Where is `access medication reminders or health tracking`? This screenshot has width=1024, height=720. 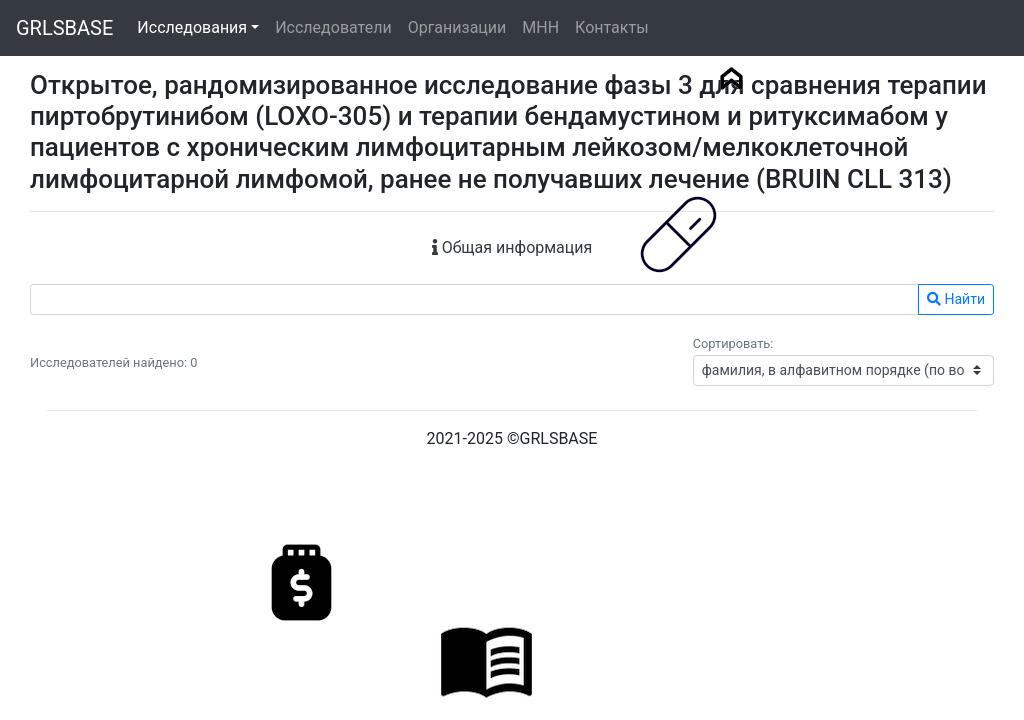
access medication reminders or health tracking is located at coordinates (678, 234).